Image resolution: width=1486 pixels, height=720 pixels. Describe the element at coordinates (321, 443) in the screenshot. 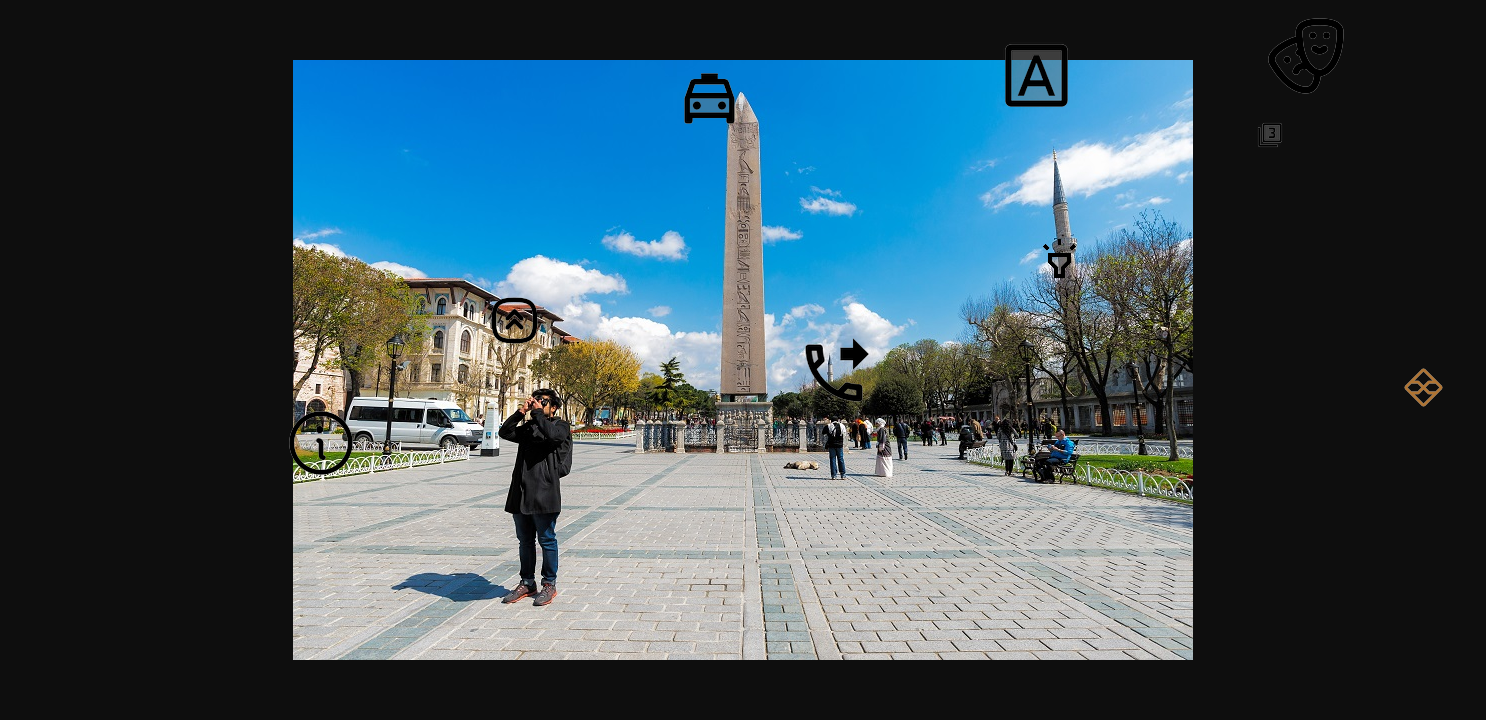

I see `view more information or details` at that location.